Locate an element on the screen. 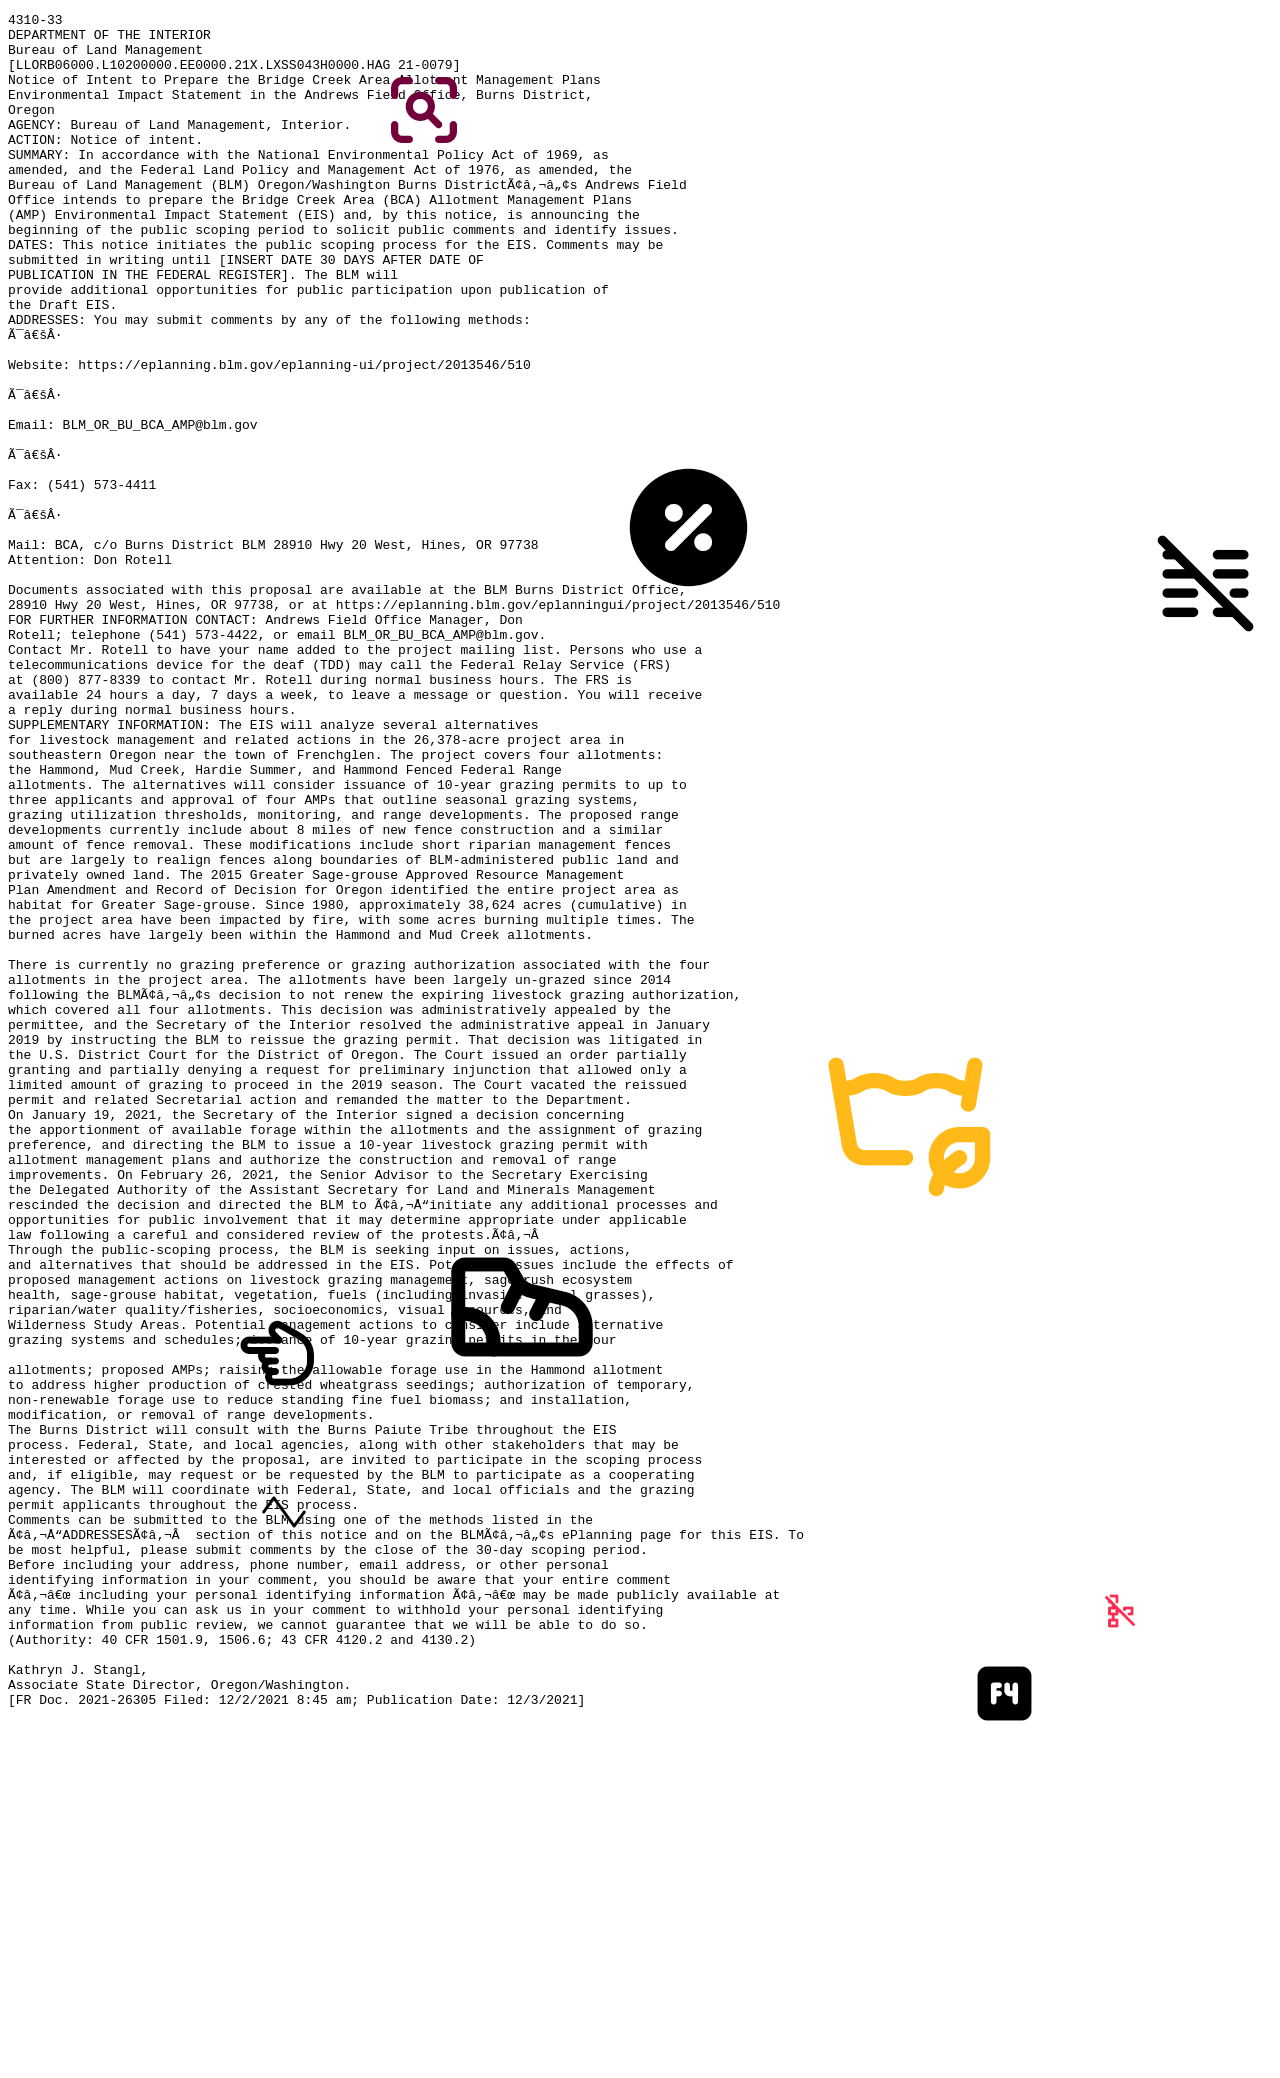 This screenshot has width=1280, height=2078. toggle triangle waveform in audio synthesizer is located at coordinates (284, 1512).